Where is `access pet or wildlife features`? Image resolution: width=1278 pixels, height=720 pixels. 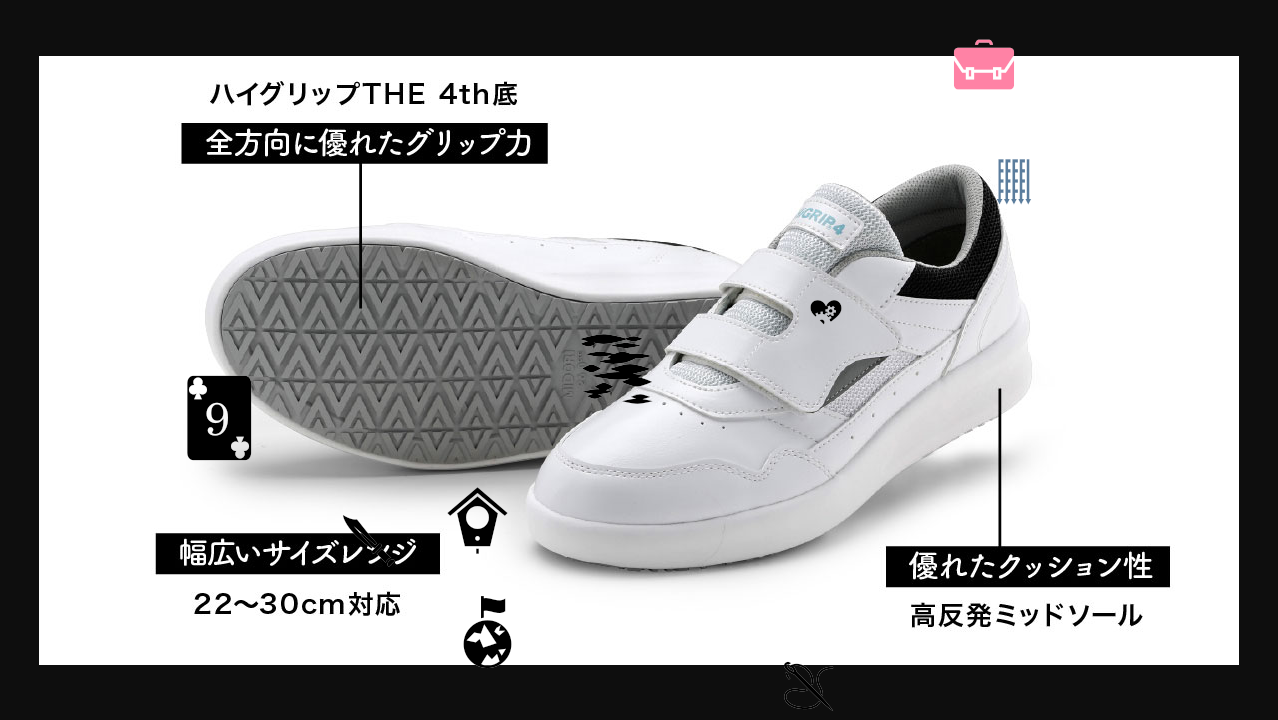
access pet or wildlife features is located at coordinates (477, 520).